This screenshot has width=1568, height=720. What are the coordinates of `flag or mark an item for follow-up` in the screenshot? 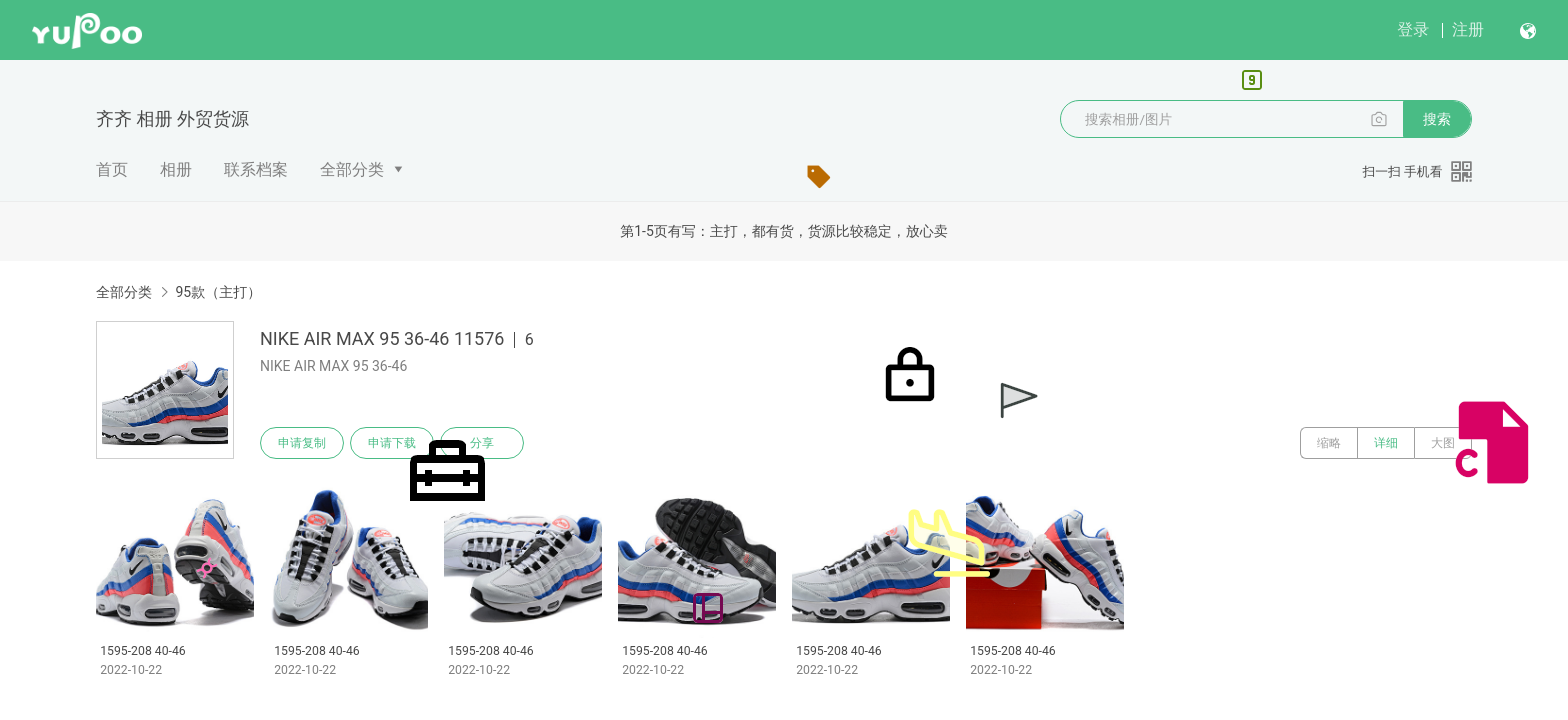 It's located at (1015, 400).